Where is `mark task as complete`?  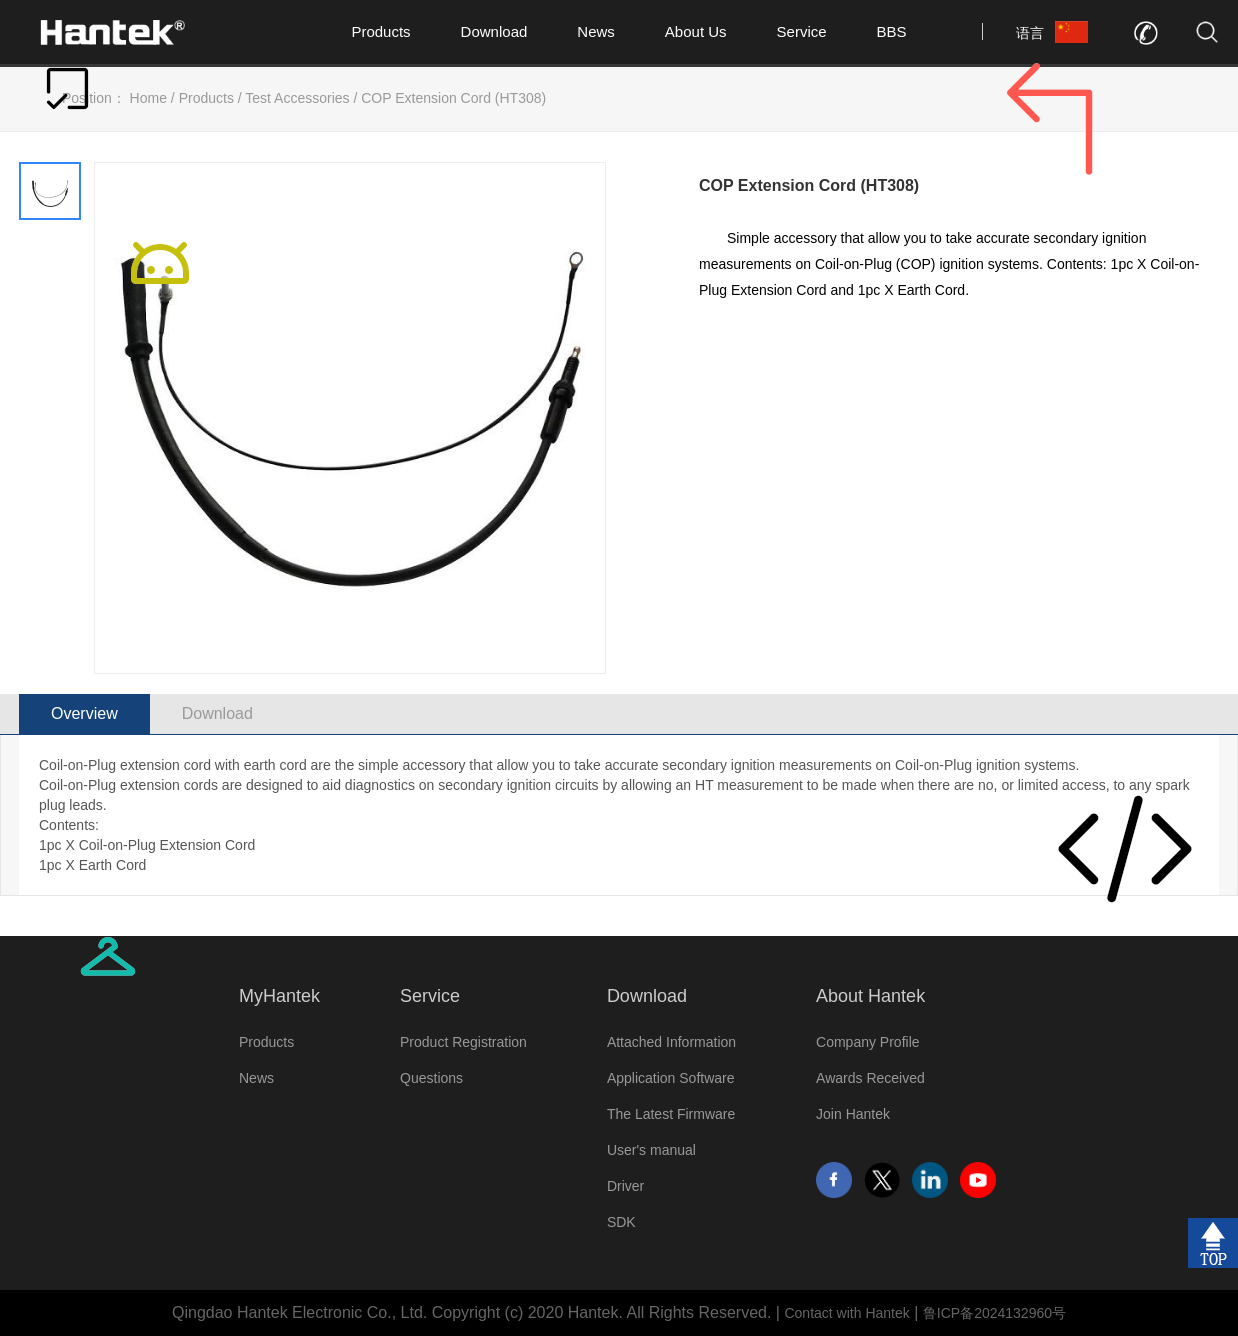
mark task as complete is located at coordinates (67, 88).